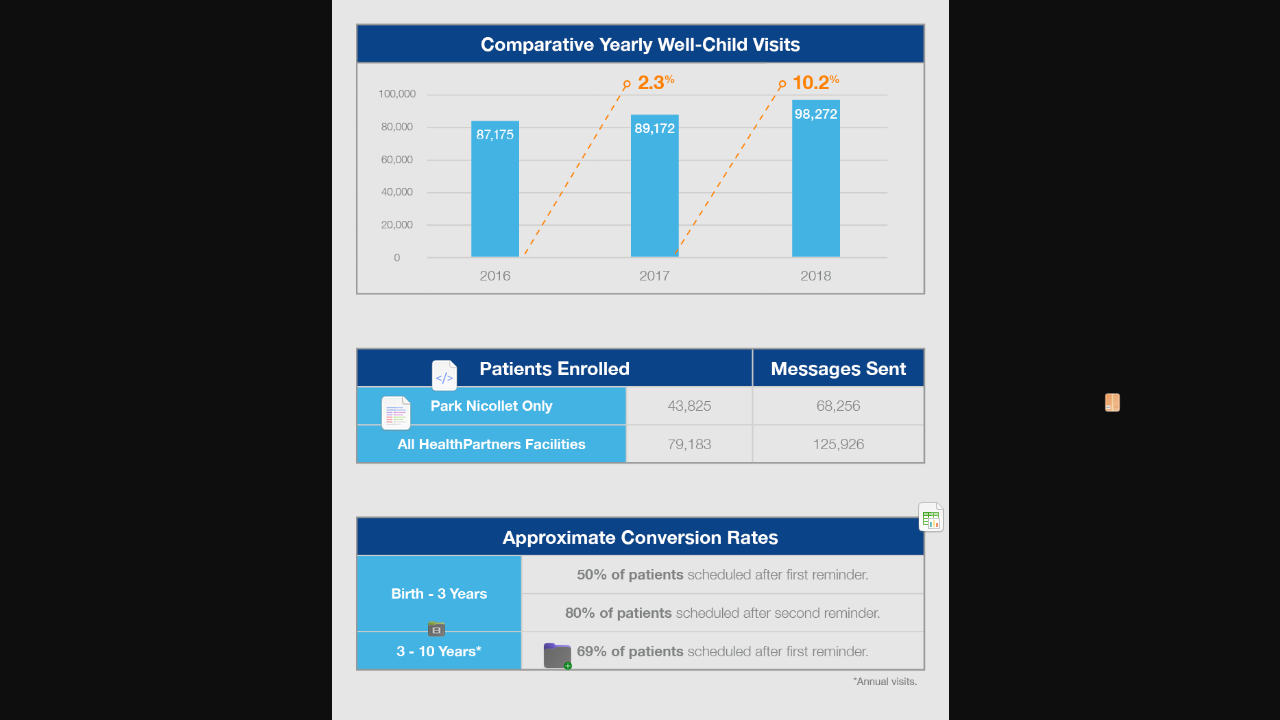 The image size is (1280, 720). What do you see at coordinates (931, 517) in the screenshot?
I see `open a spreadsheet file` at bounding box center [931, 517].